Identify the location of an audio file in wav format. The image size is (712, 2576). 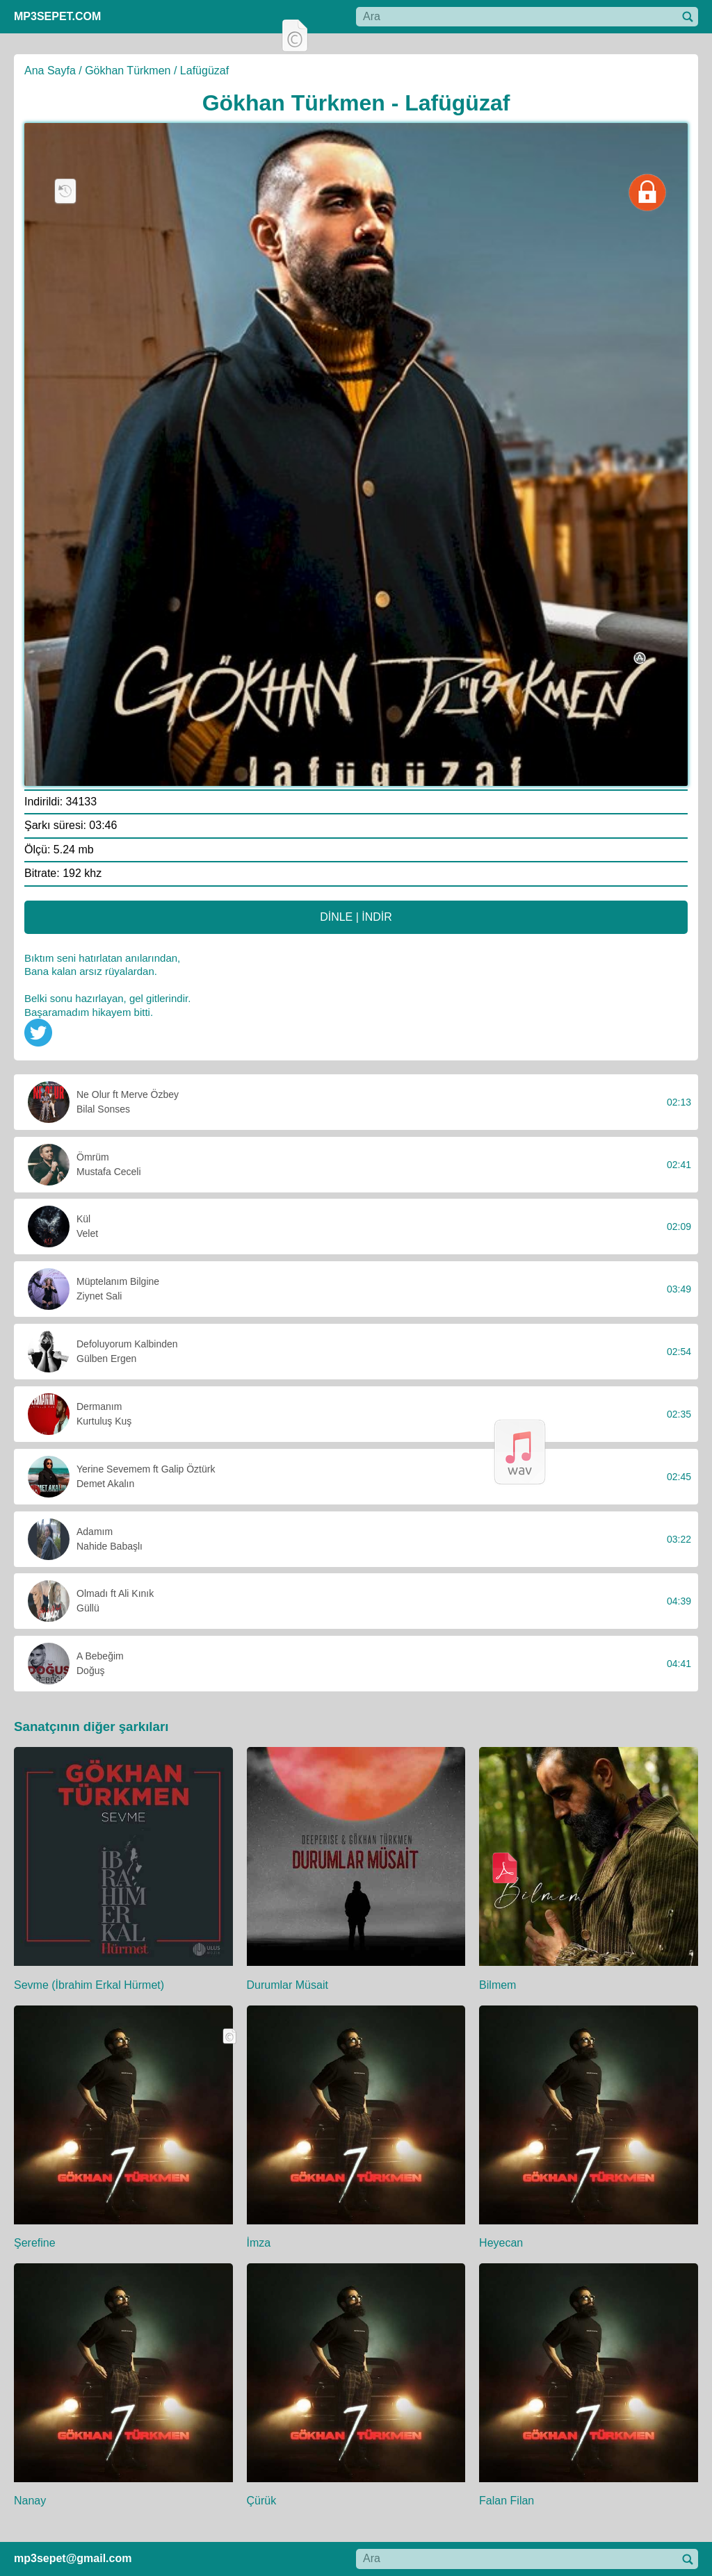
(519, 1452).